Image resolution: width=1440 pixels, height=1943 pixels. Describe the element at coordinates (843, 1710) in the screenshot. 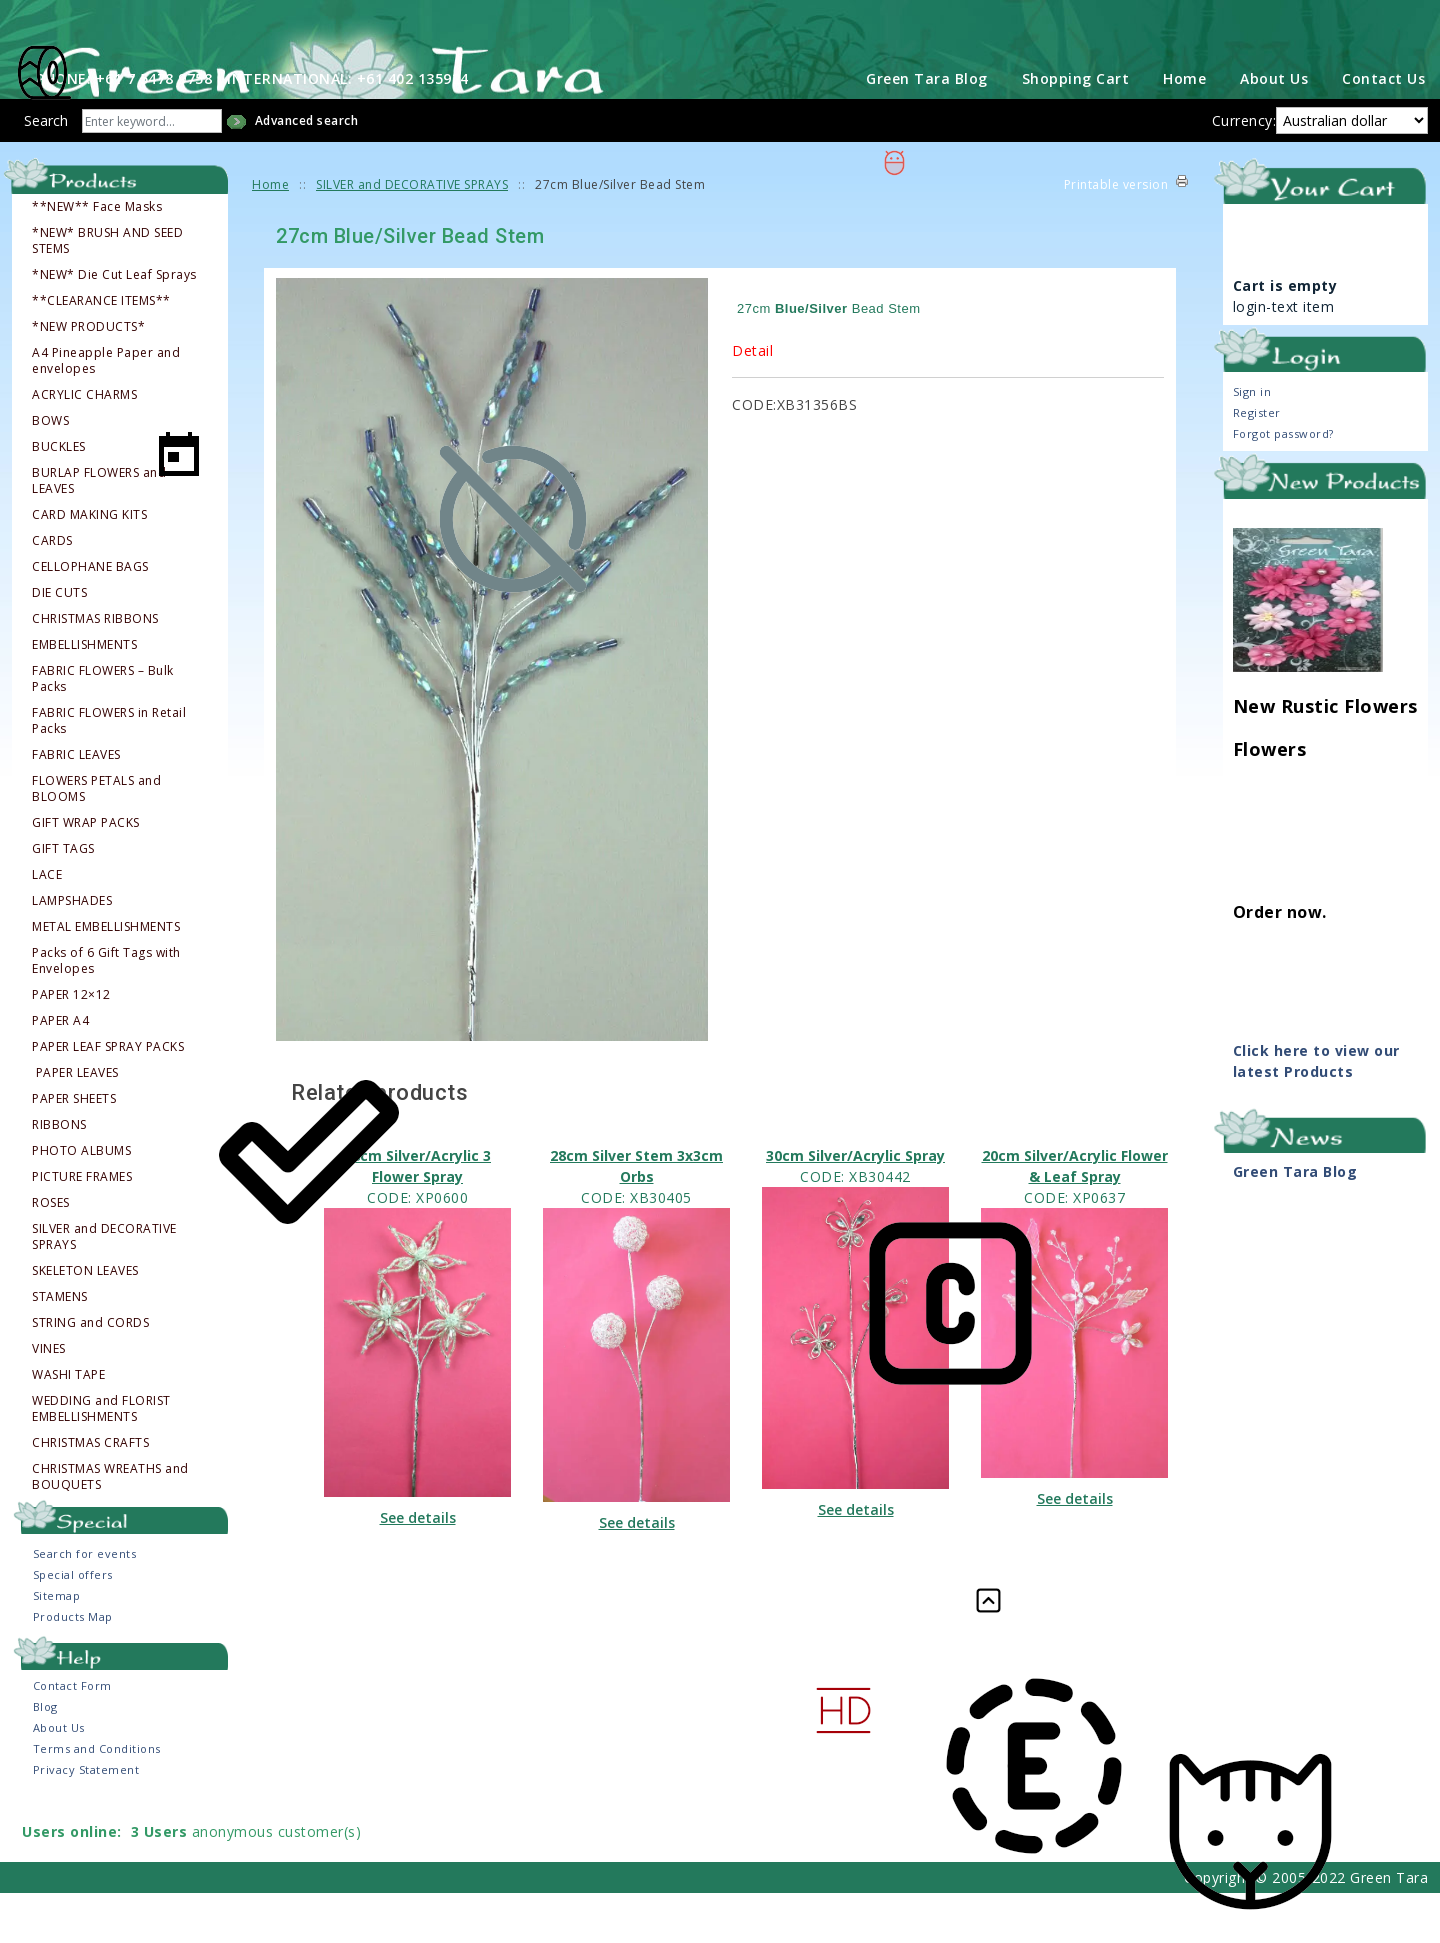

I see `switch to high-definition video quality` at that location.